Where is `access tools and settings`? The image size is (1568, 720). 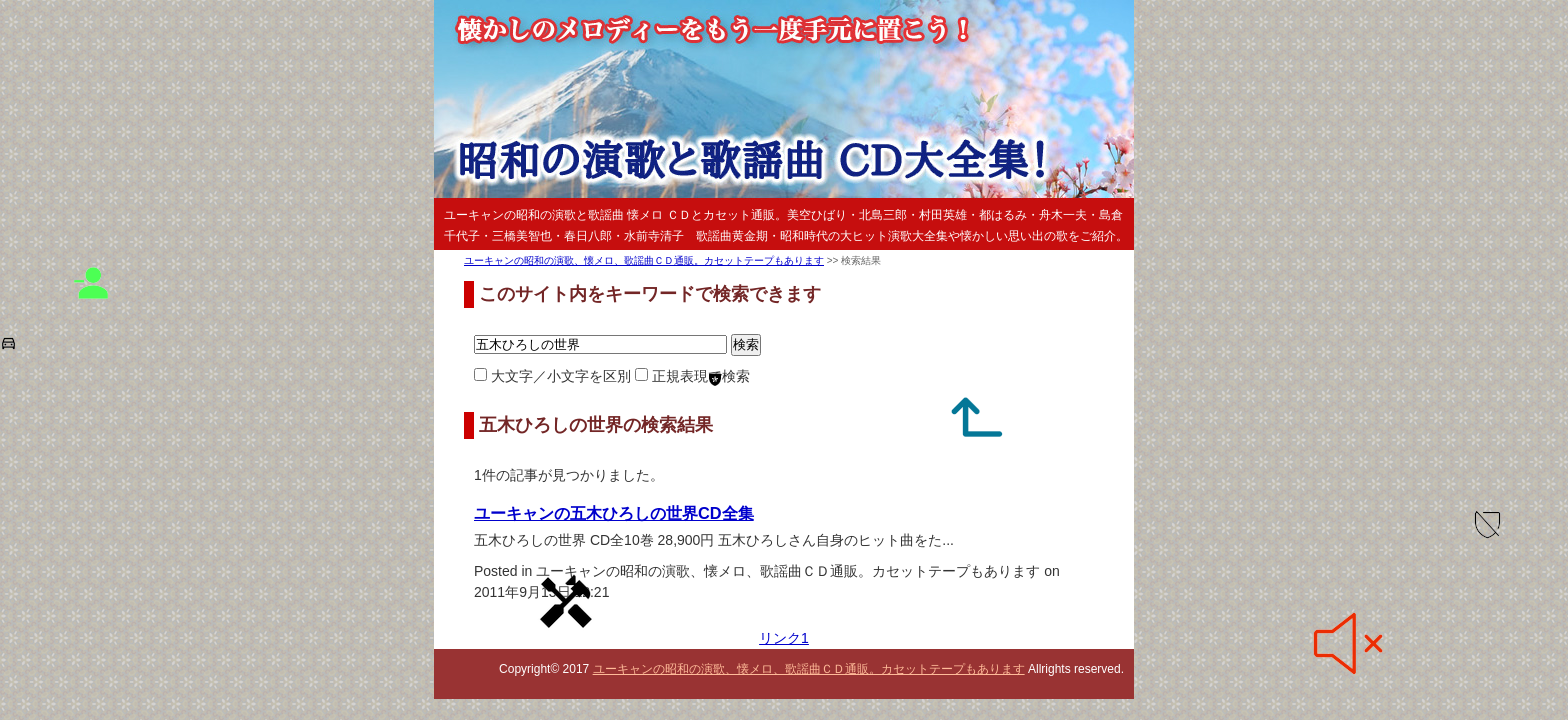
access tools and settings is located at coordinates (566, 602).